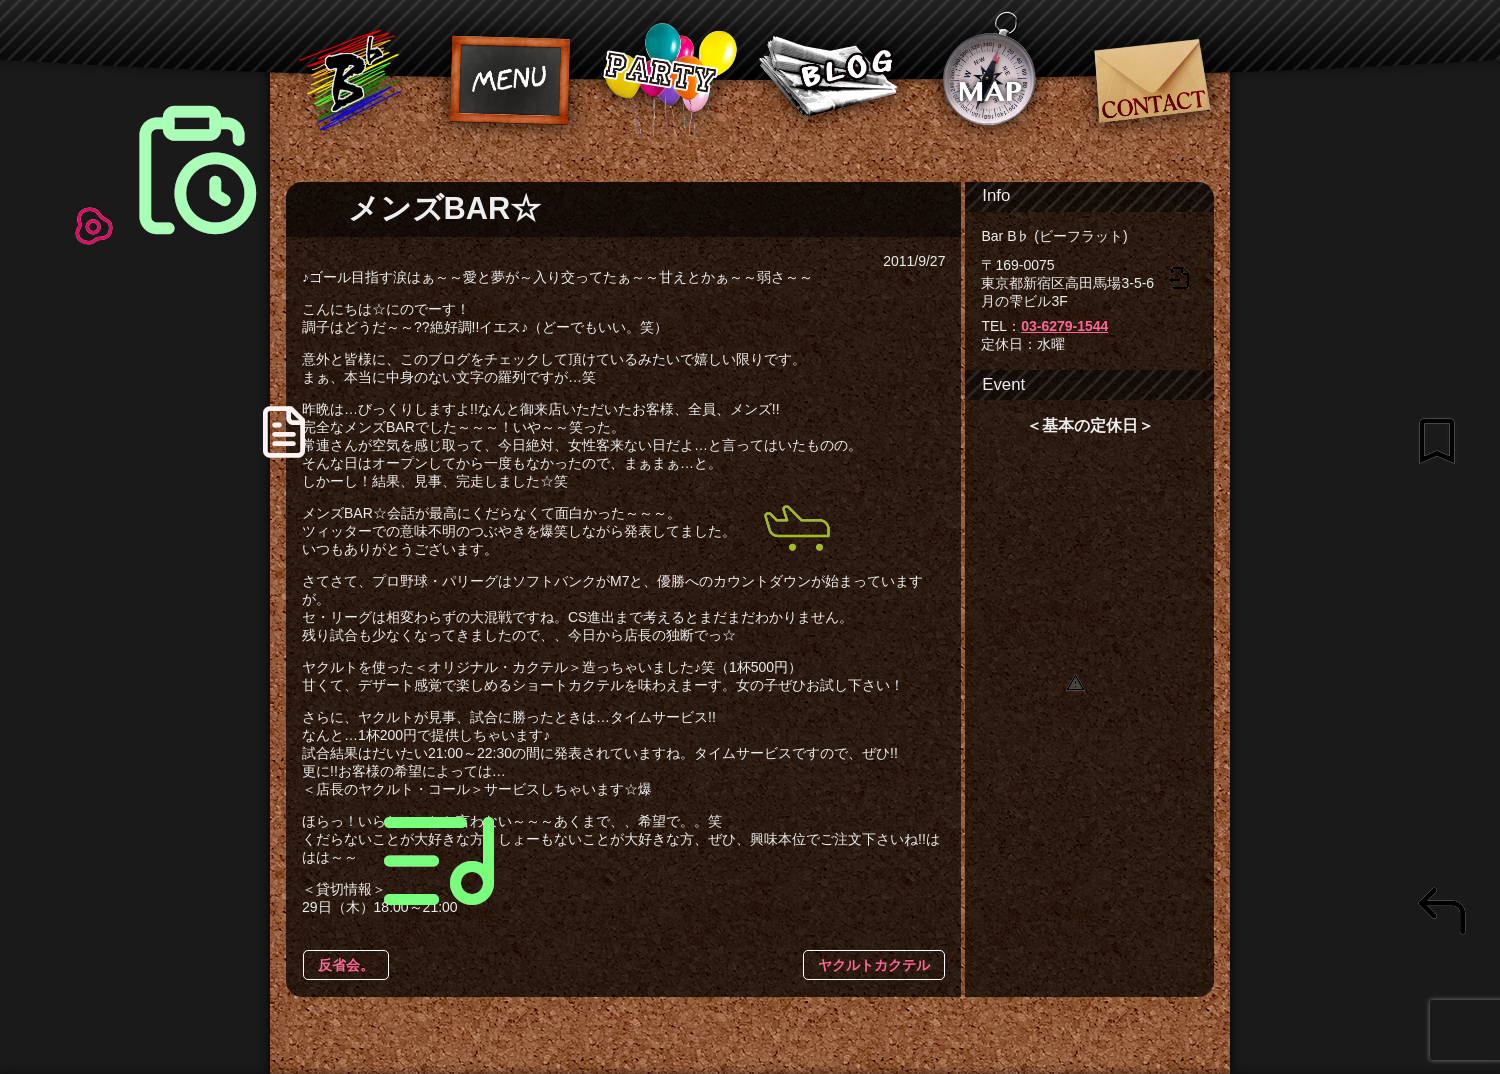 Image resolution: width=1500 pixels, height=1074 pixels. I want to click on bookmark this item, so click(1437, 441).